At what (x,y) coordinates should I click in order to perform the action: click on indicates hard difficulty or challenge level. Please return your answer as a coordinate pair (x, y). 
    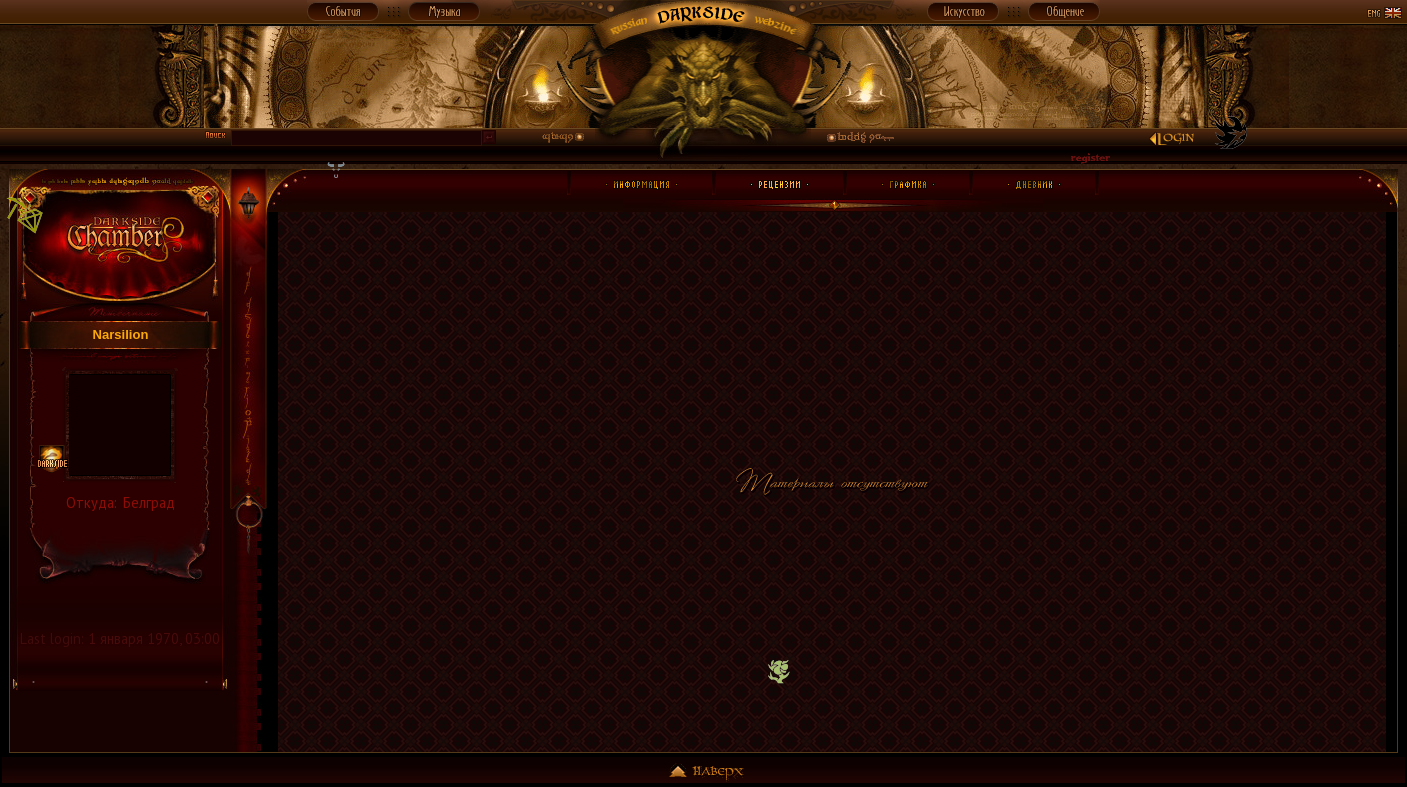
    Looking at the image, I should click on (24, 215).